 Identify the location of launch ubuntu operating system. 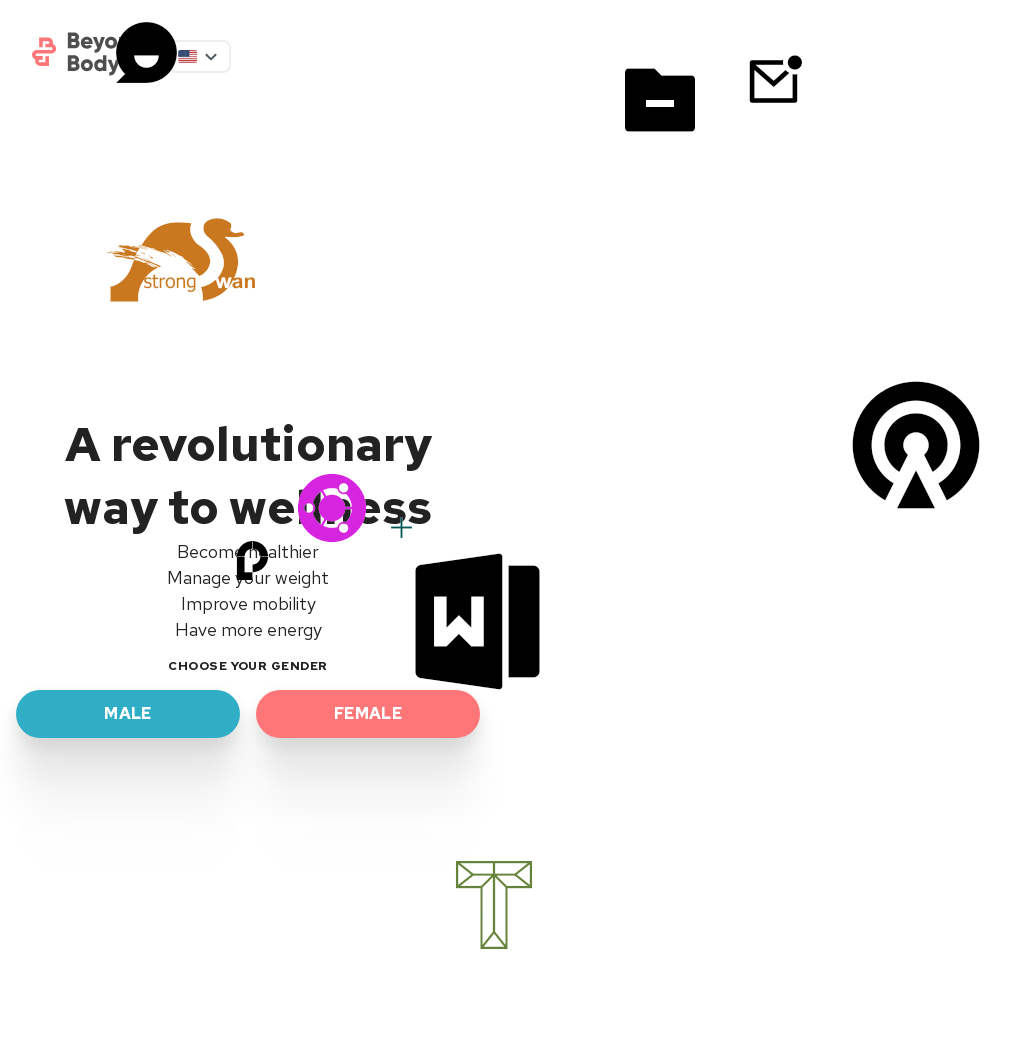
(332, 508).